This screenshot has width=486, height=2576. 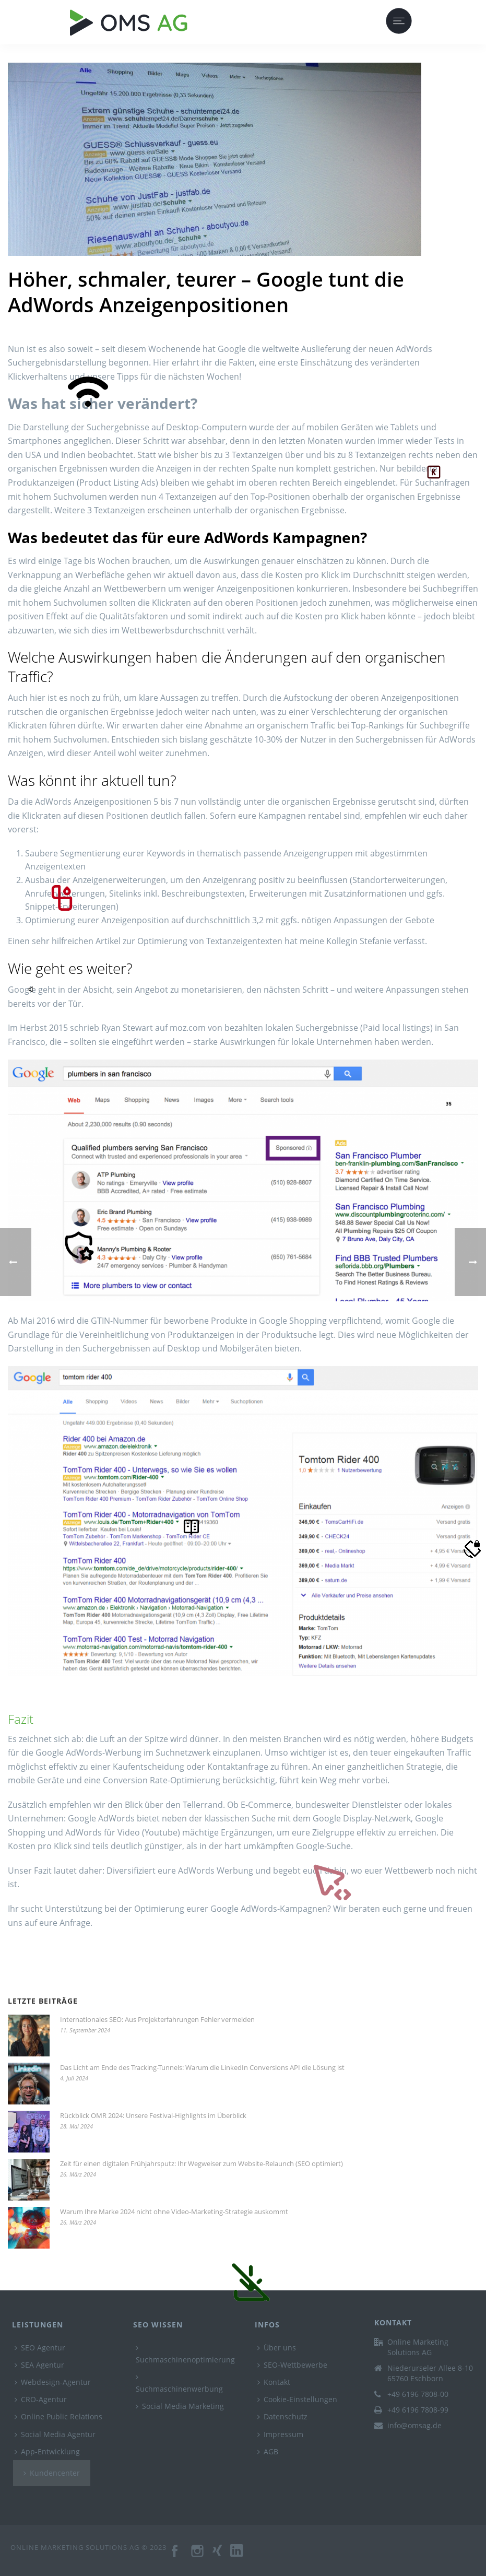 I want to click on indicates moderate wifi signal strength, so click(x=88, y=385).